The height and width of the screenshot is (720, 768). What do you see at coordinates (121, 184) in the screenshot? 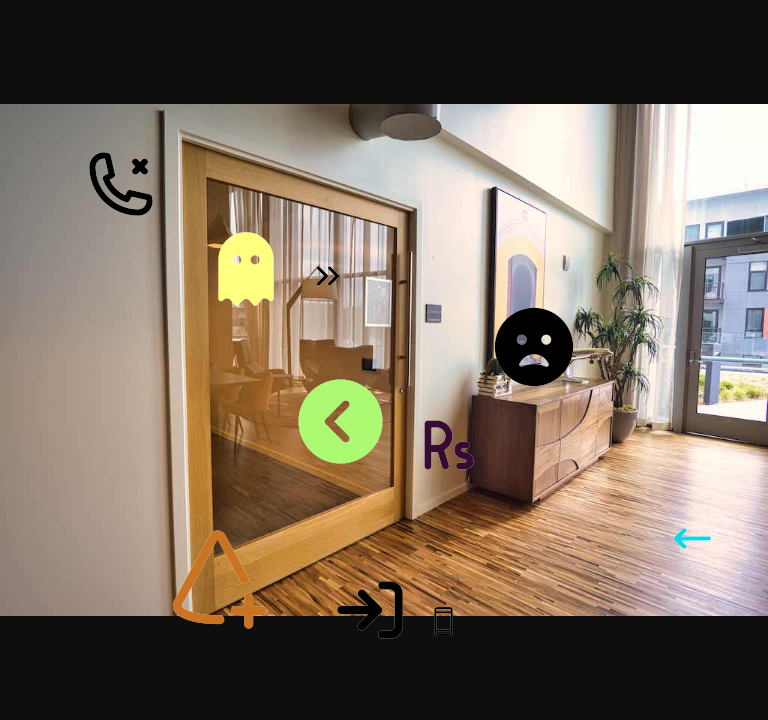
I see `indicates a missed phone call` at bounding box center [121, 184].